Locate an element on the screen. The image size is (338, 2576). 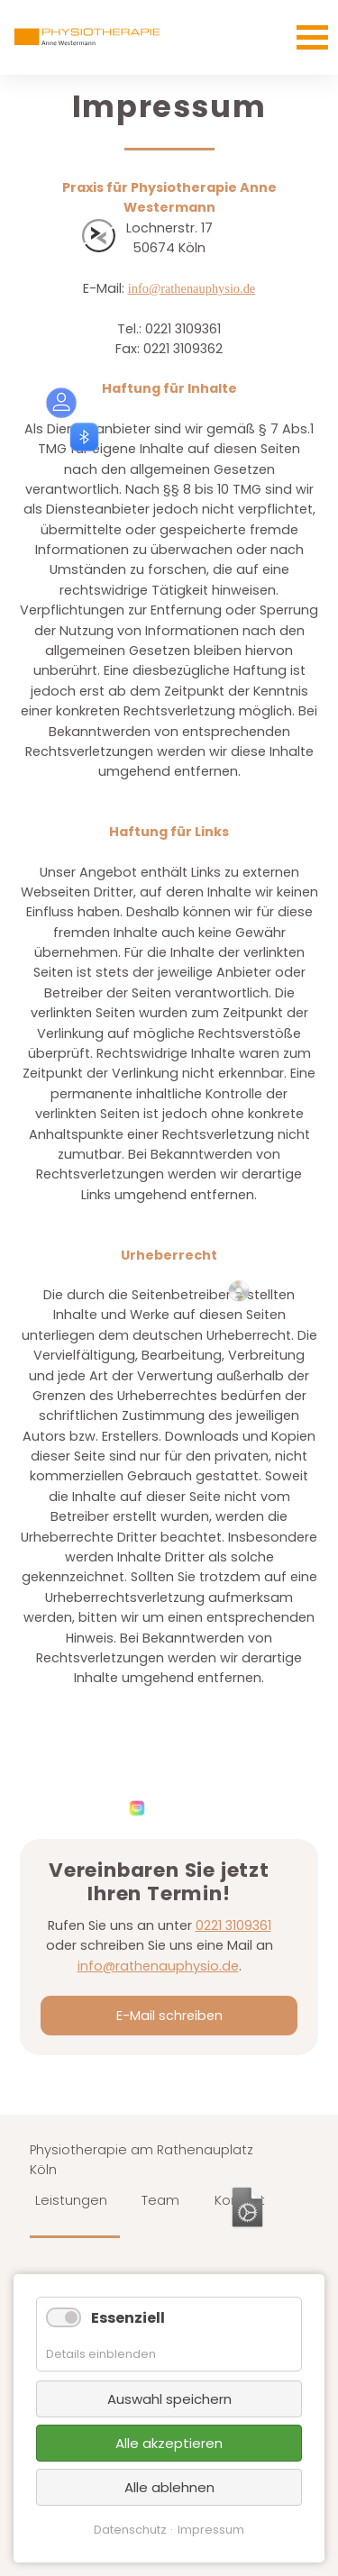
open bluetooth settings is located at coordinates (84, 437).